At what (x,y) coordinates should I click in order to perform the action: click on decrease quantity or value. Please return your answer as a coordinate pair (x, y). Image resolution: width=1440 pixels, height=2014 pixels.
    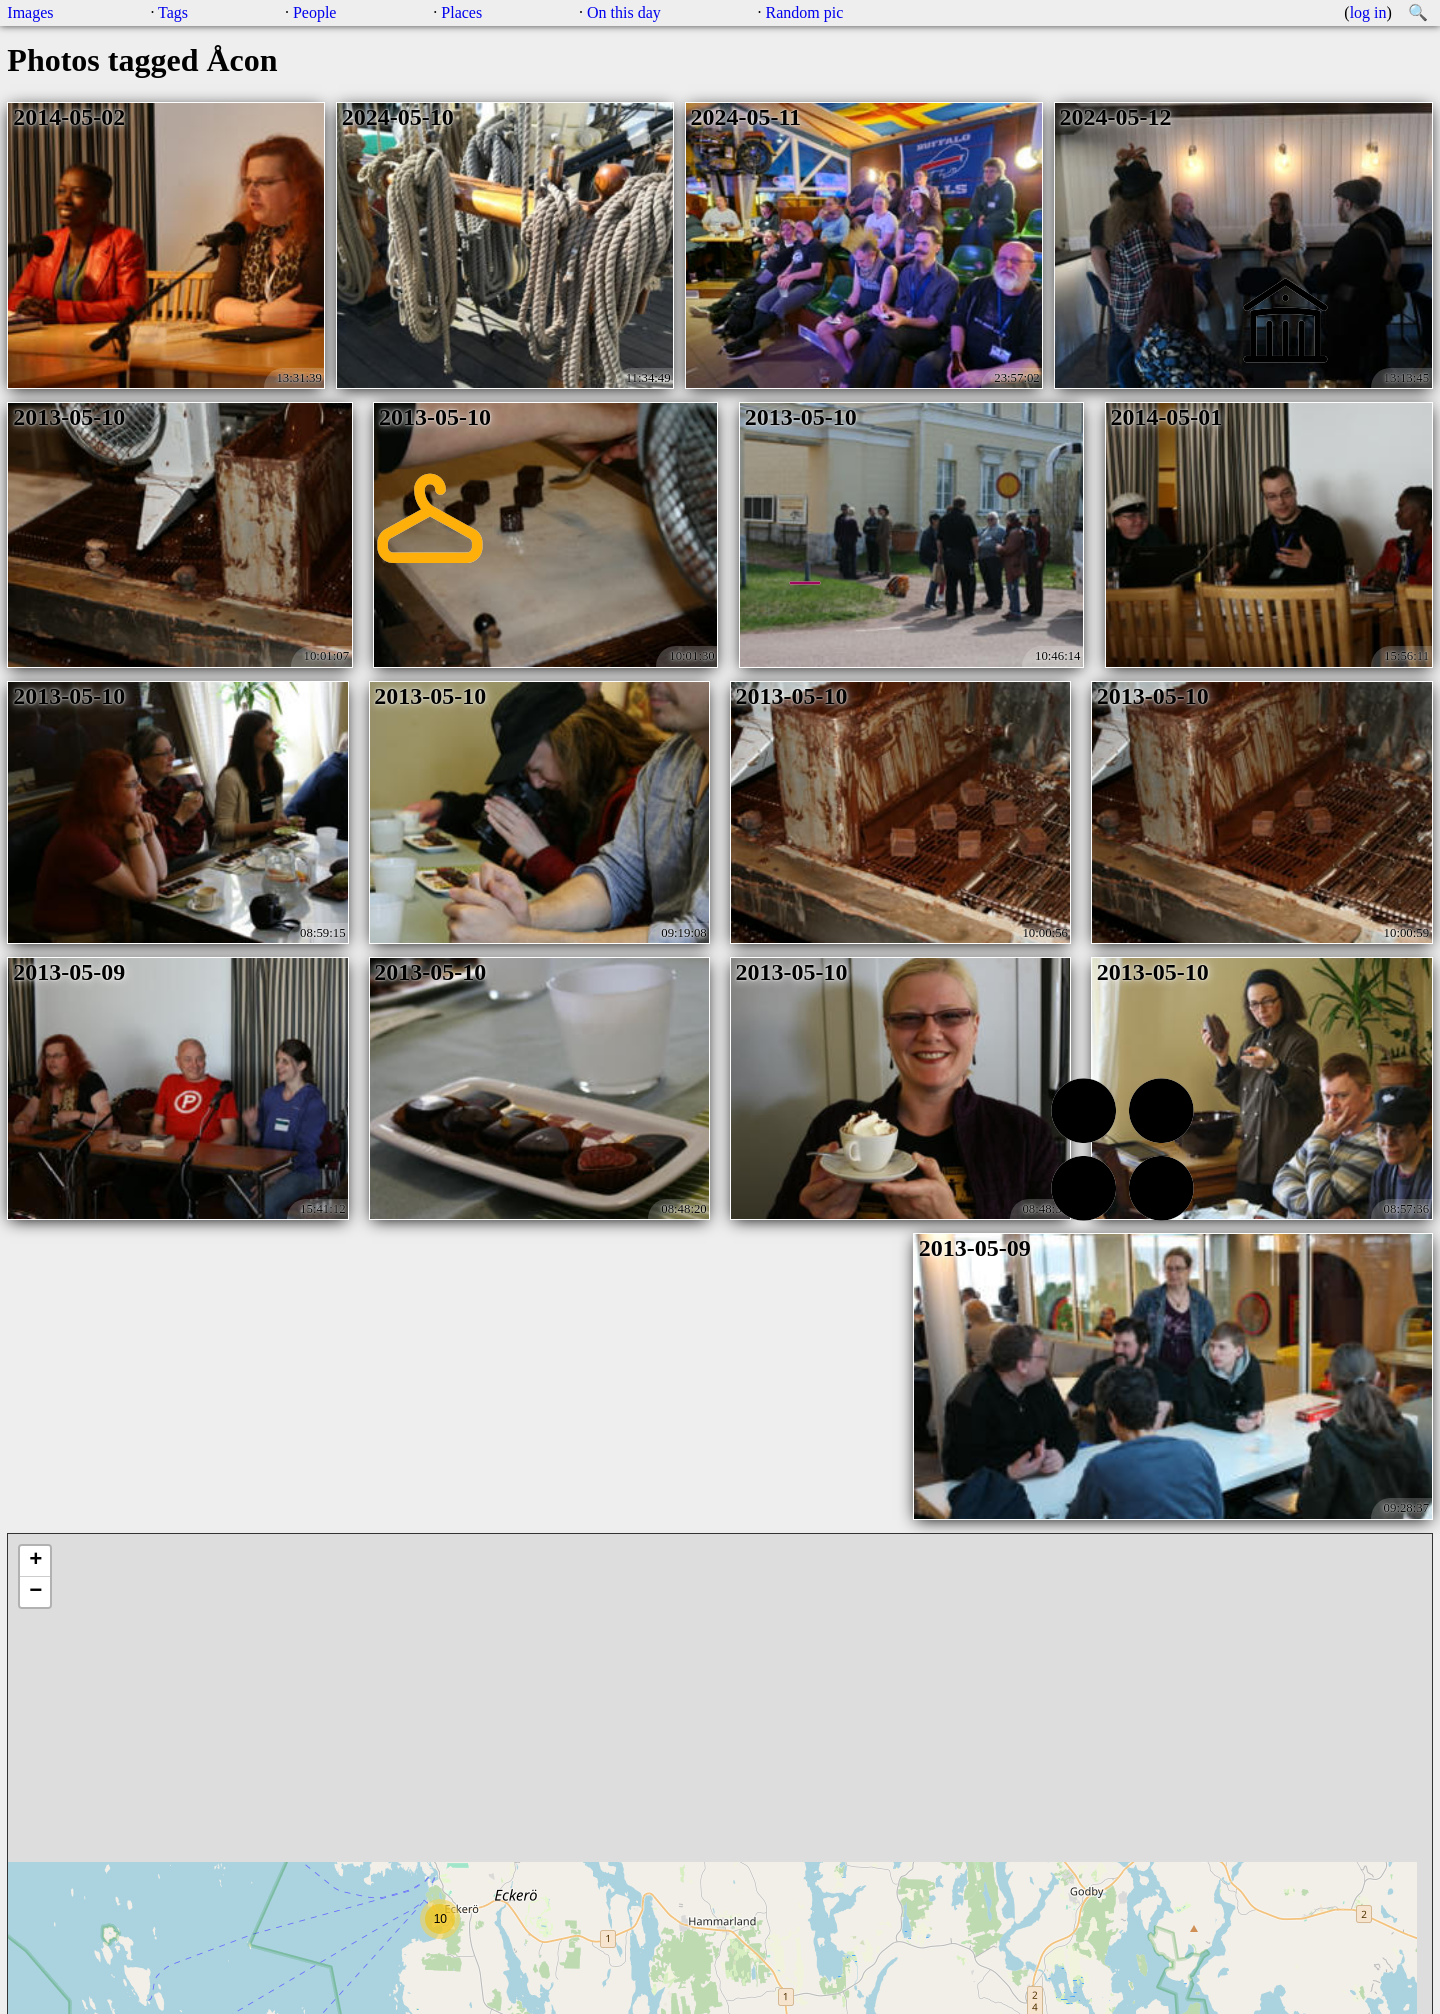
    Looking at the image, I should click on (805, 583).